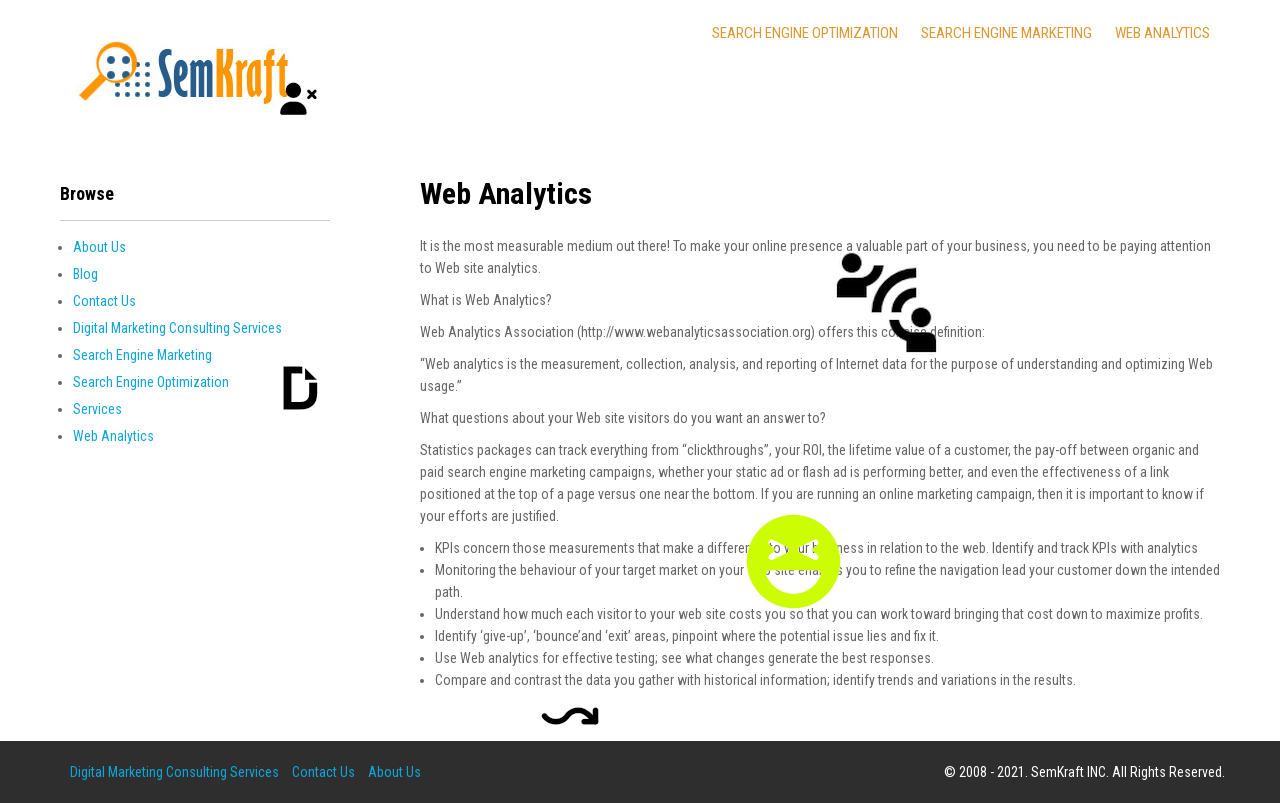  I want to click on react with laughter to a post or message, so click(793, 561).